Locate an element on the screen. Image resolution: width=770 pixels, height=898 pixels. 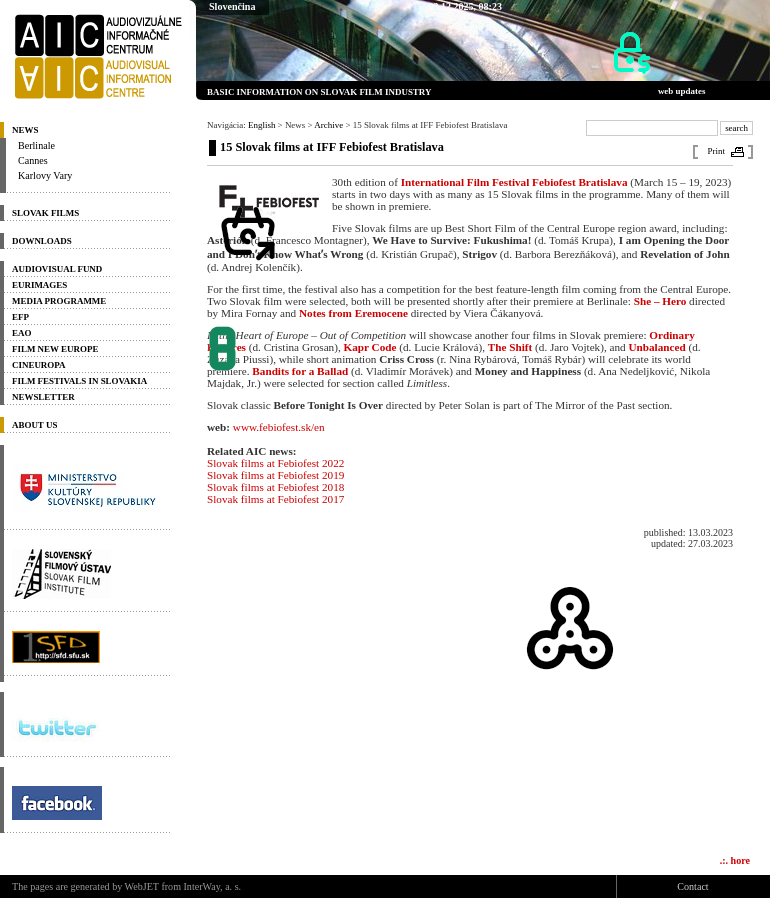
indicates loading or processing in progress is located at coordinates (570, 634).